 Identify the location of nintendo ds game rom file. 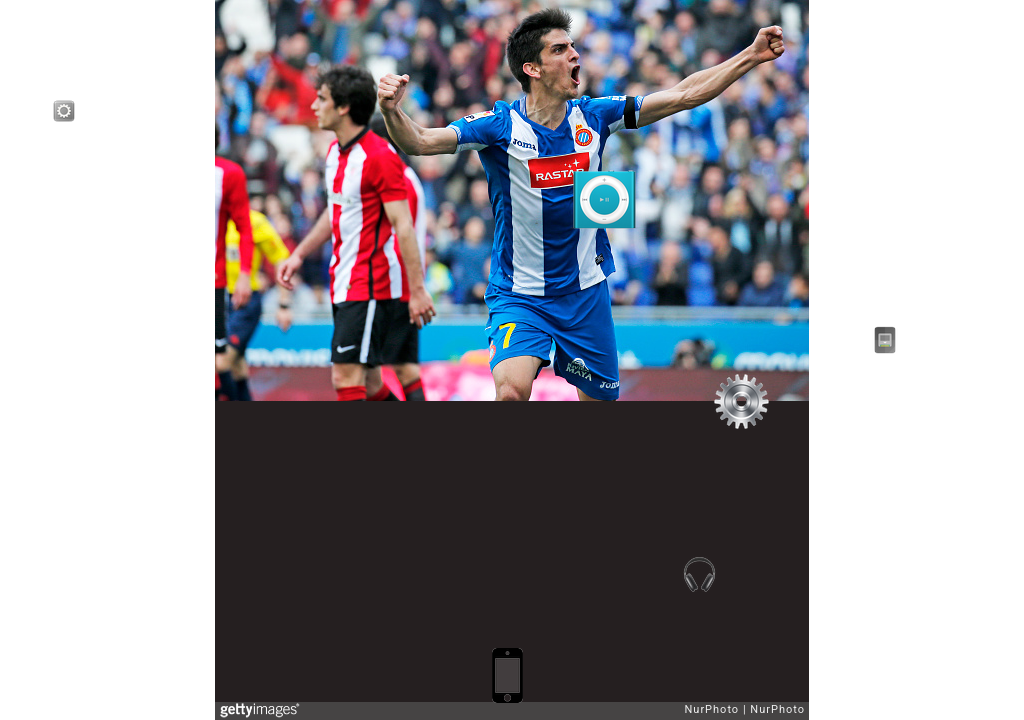
(885, 340).